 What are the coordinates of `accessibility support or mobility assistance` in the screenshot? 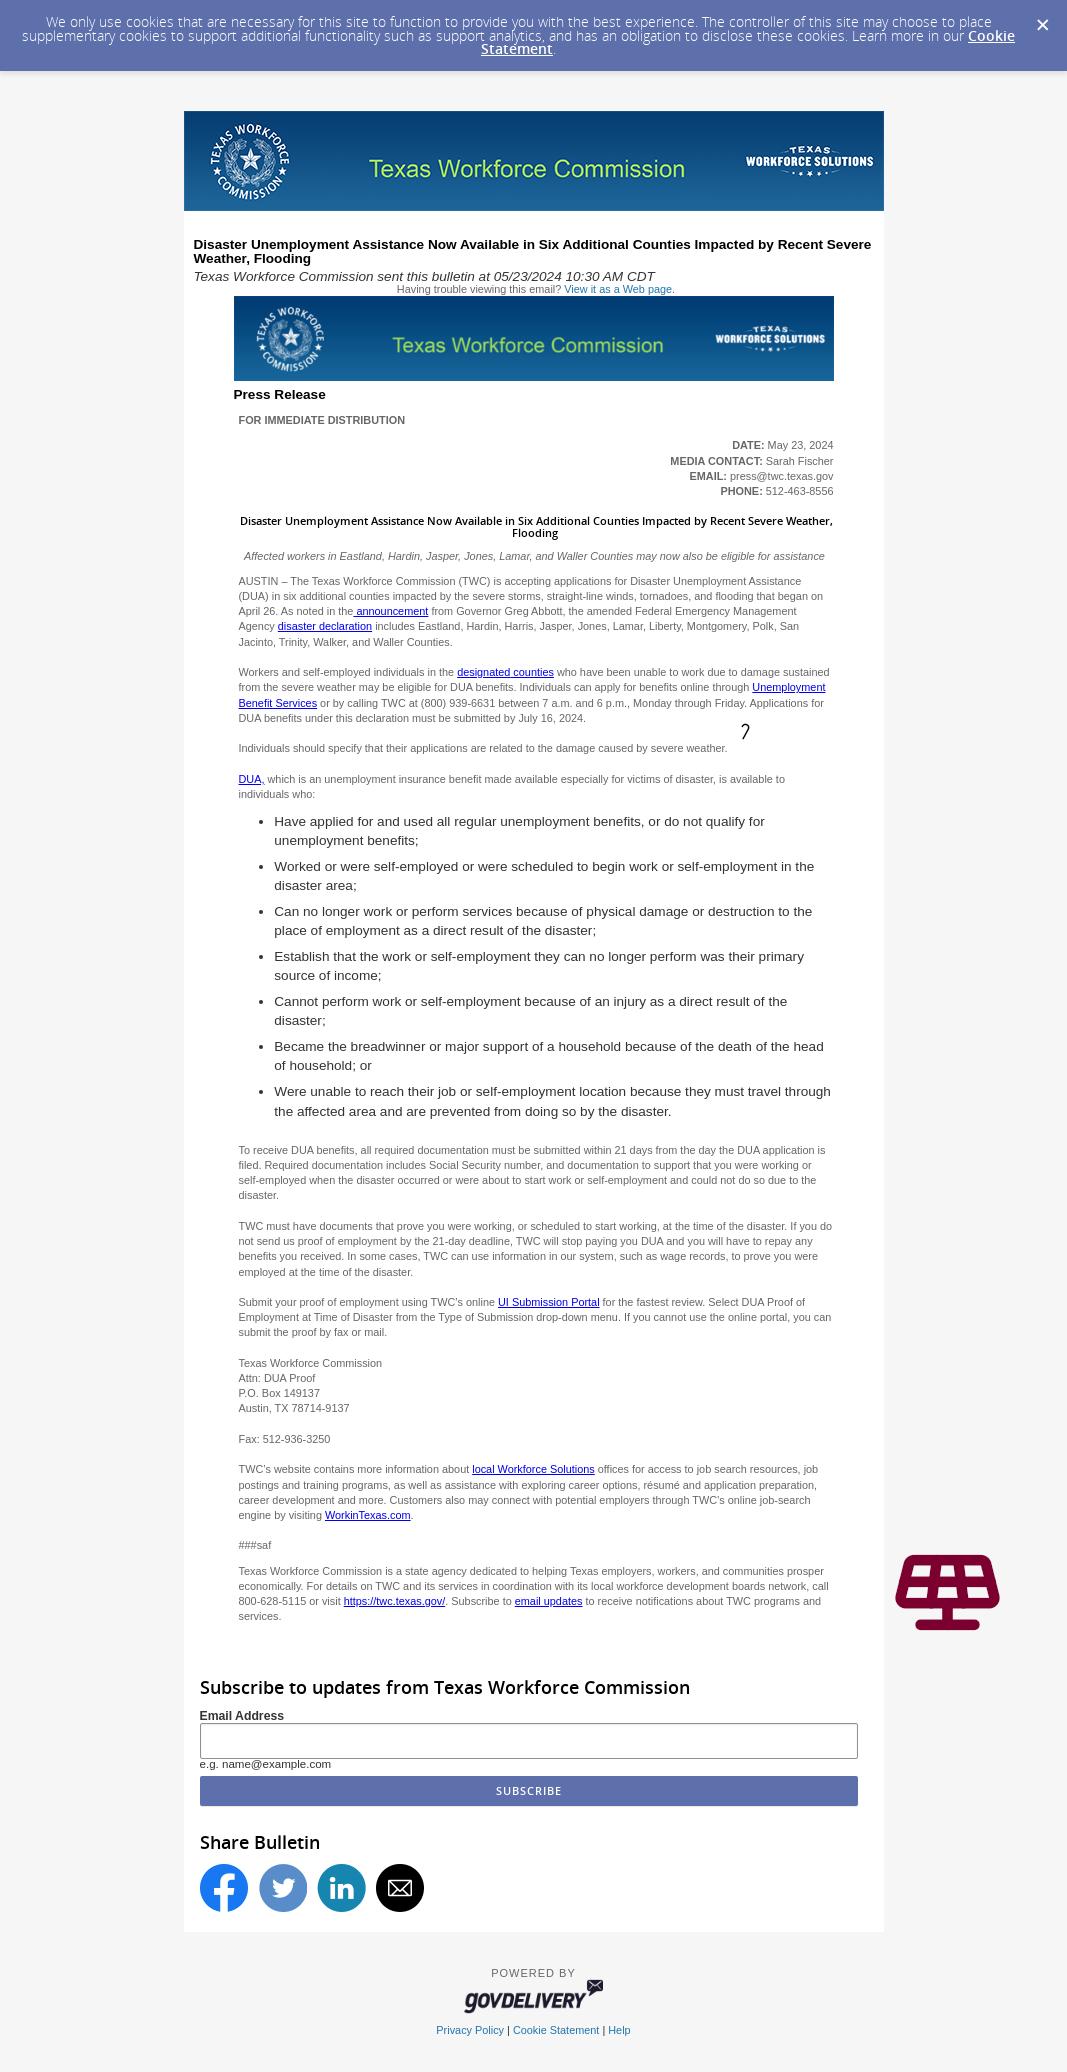 It's located at (745, 731).